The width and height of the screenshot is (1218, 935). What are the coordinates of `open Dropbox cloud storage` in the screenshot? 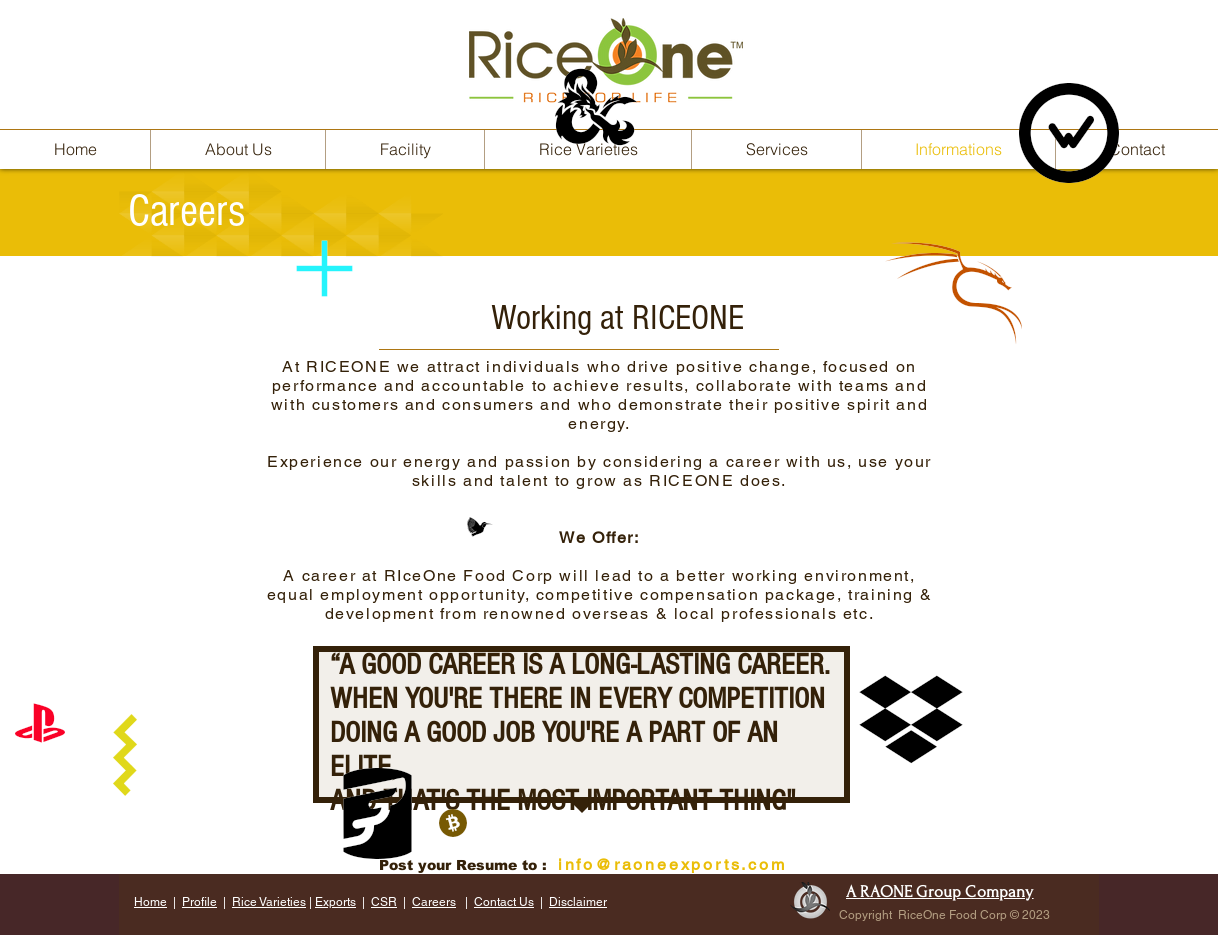 It's located at (911, 715).